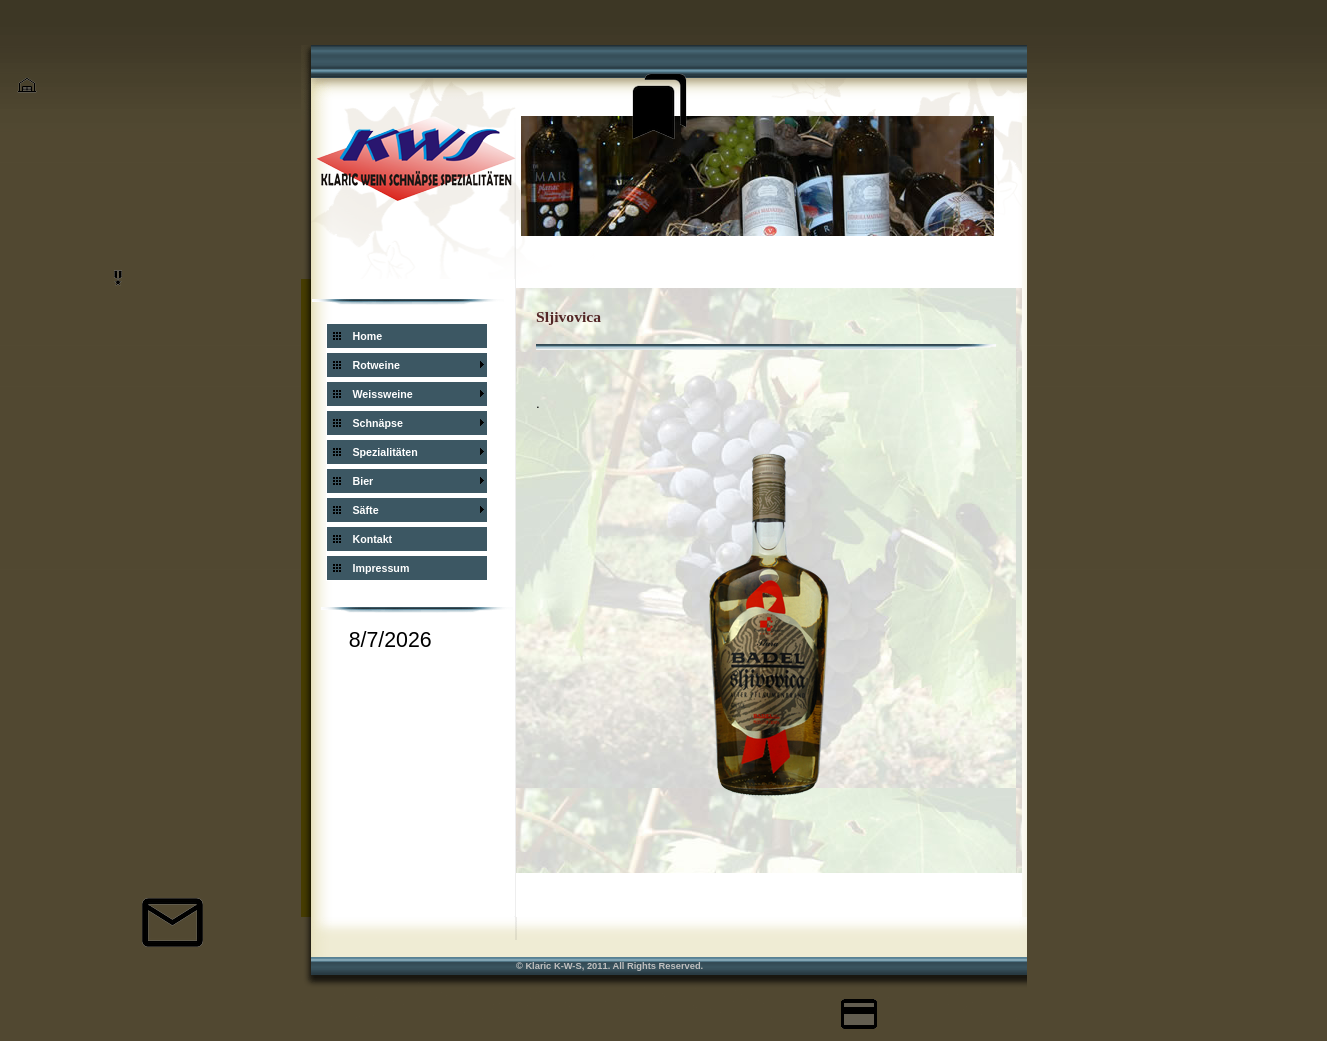 Image resolution: width=1327 pixels, height=1041 pixels. What do you see at coordinates (659, 106) in the screenshot?
I see `view your saved bookmarks` at bounding box center [659, 106].